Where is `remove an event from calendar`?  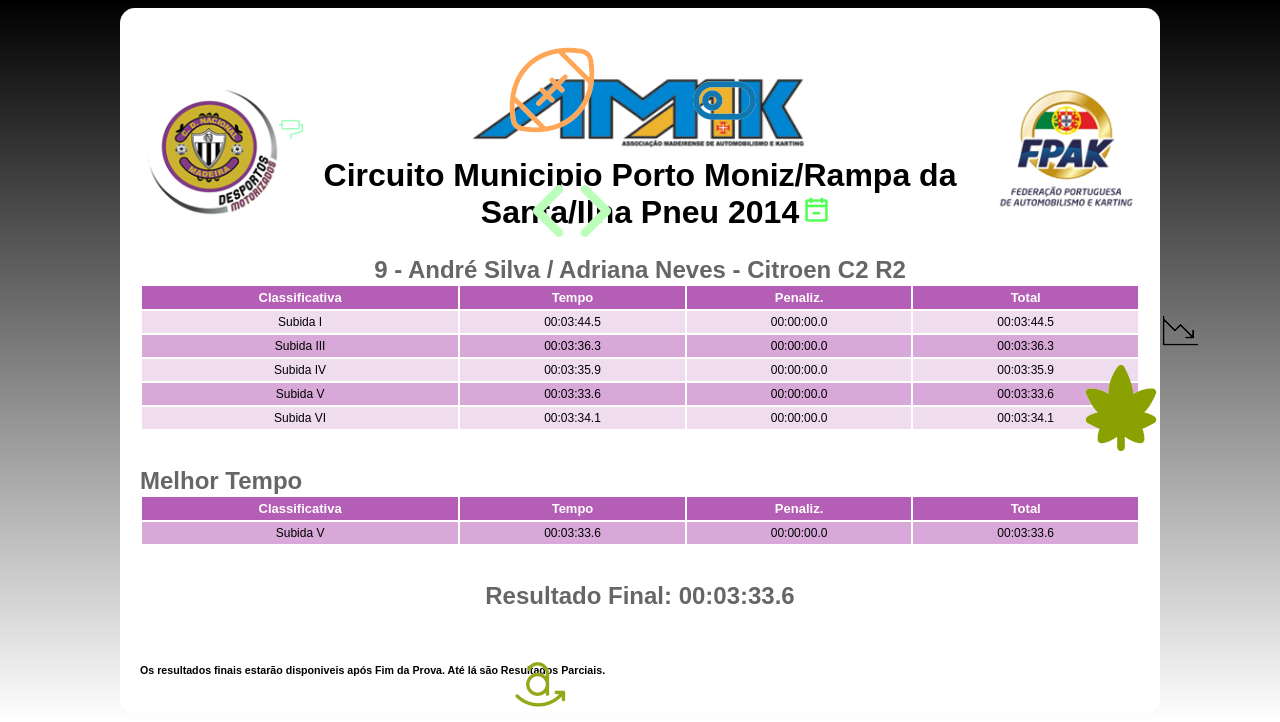
remove an event from calendar is located at coordinates (816, 210).